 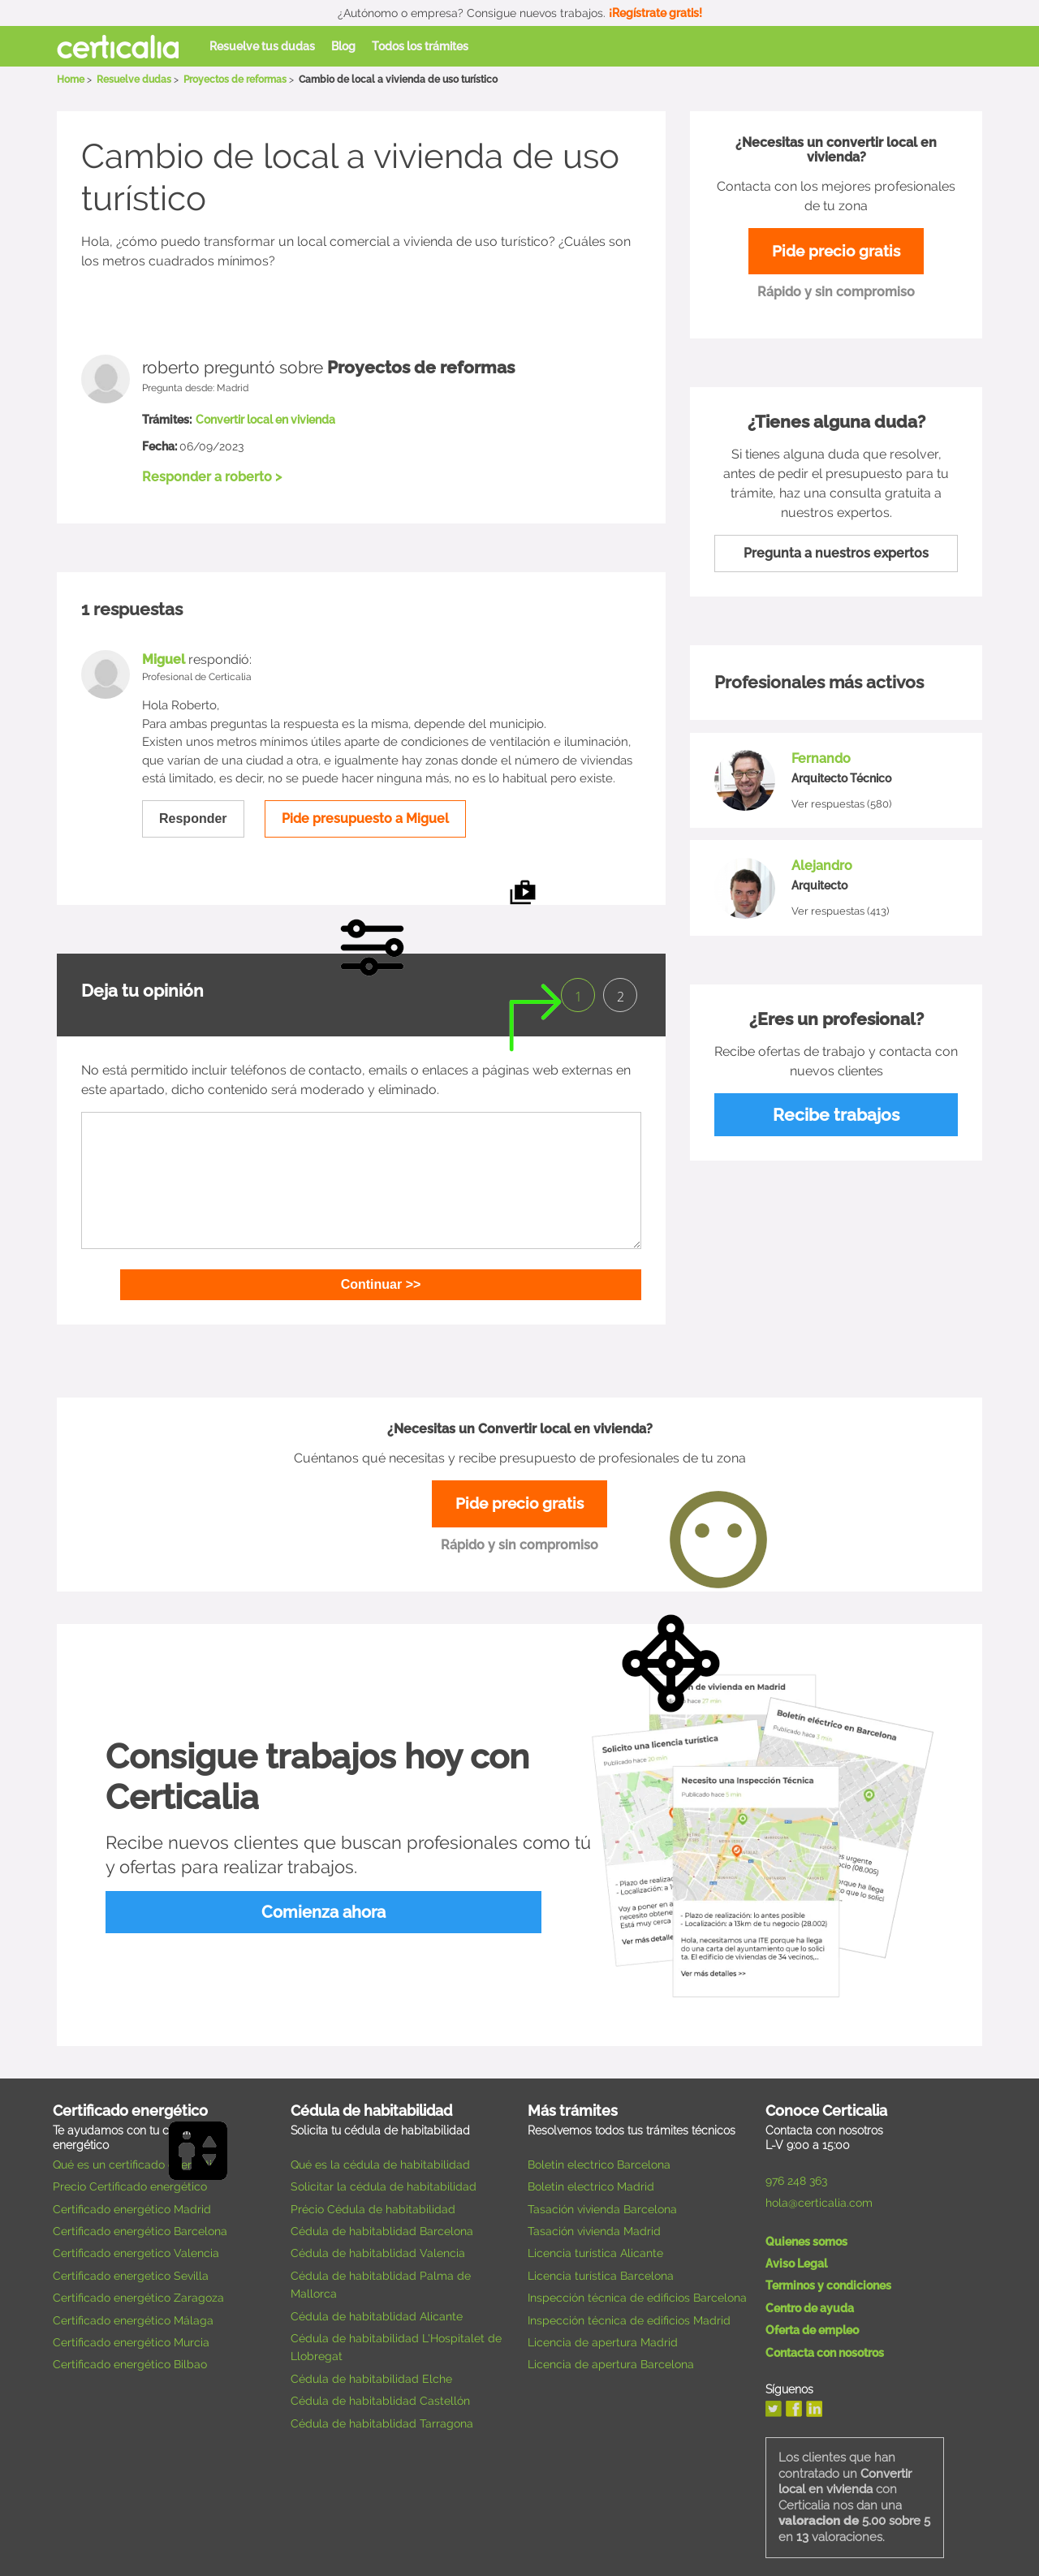 I want to click on select a neutral or blank reaction, so click(x=718, y=1540).